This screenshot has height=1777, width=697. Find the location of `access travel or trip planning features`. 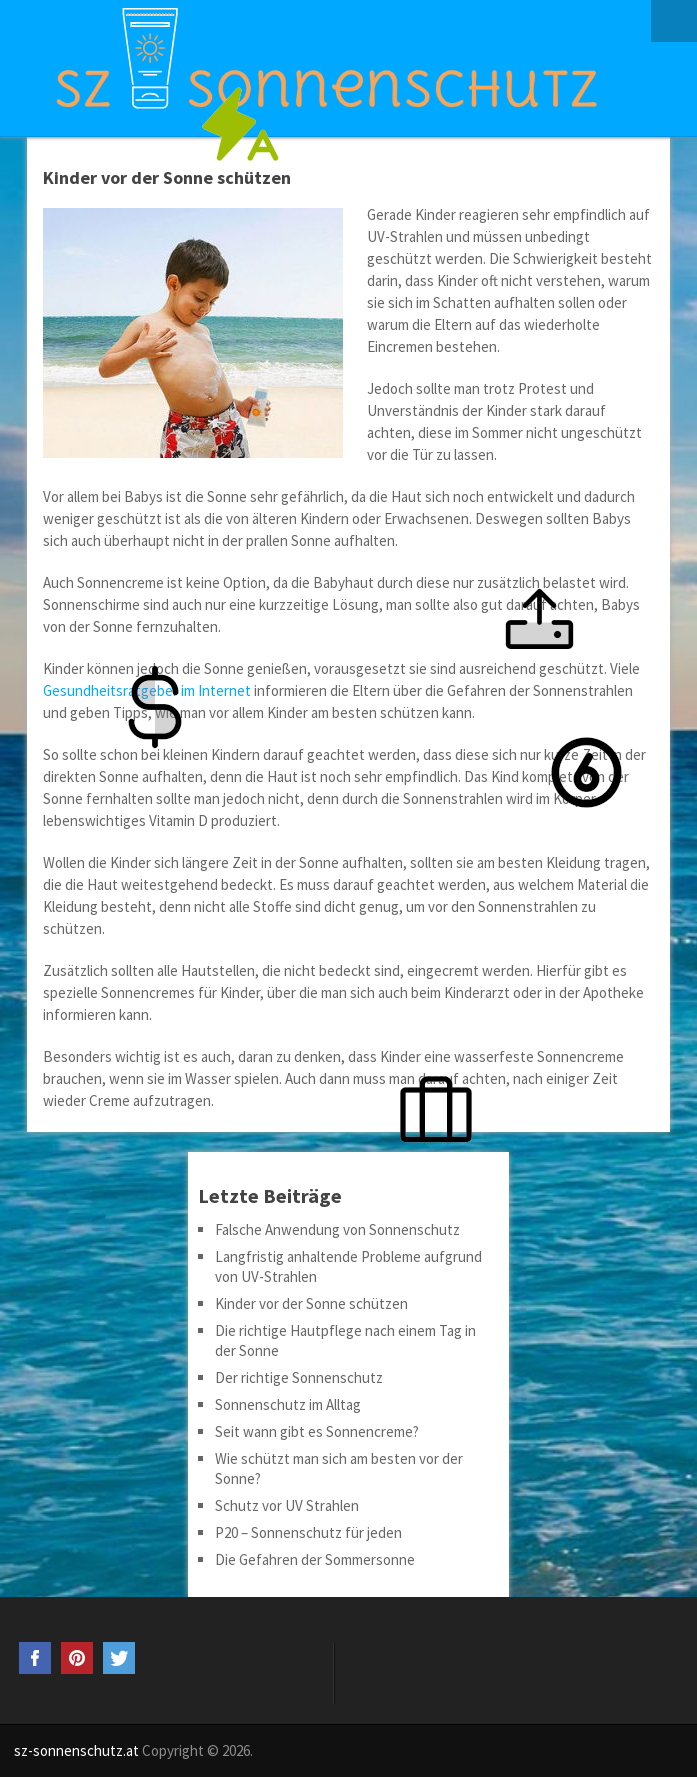

access travel or trip planning features is located at coordinates (436, 1112).